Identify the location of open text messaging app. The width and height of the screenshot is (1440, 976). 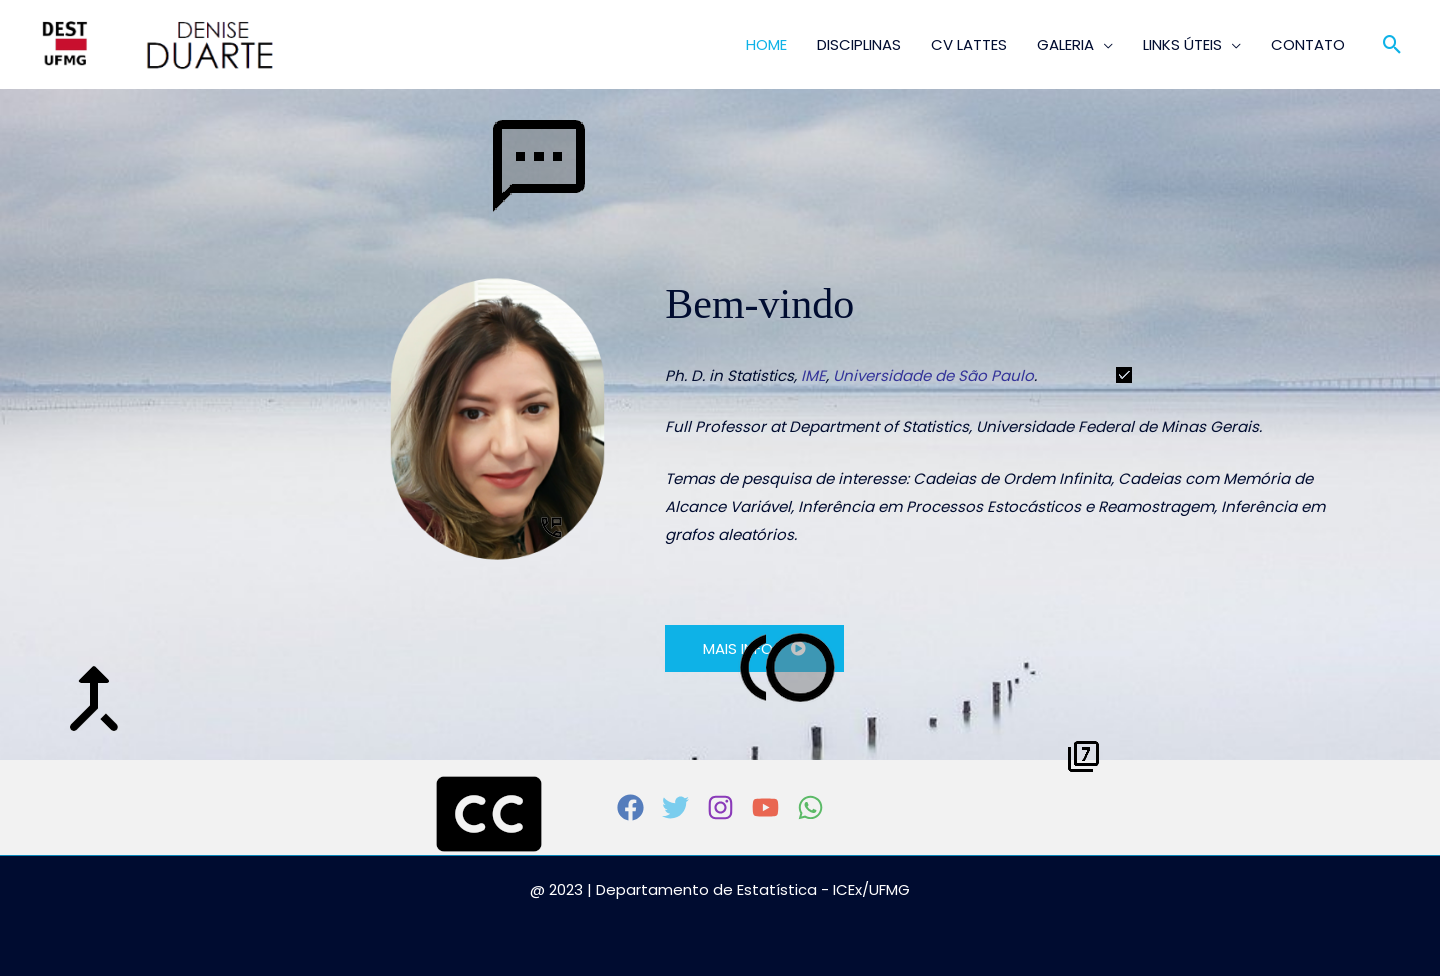
(539, 166).